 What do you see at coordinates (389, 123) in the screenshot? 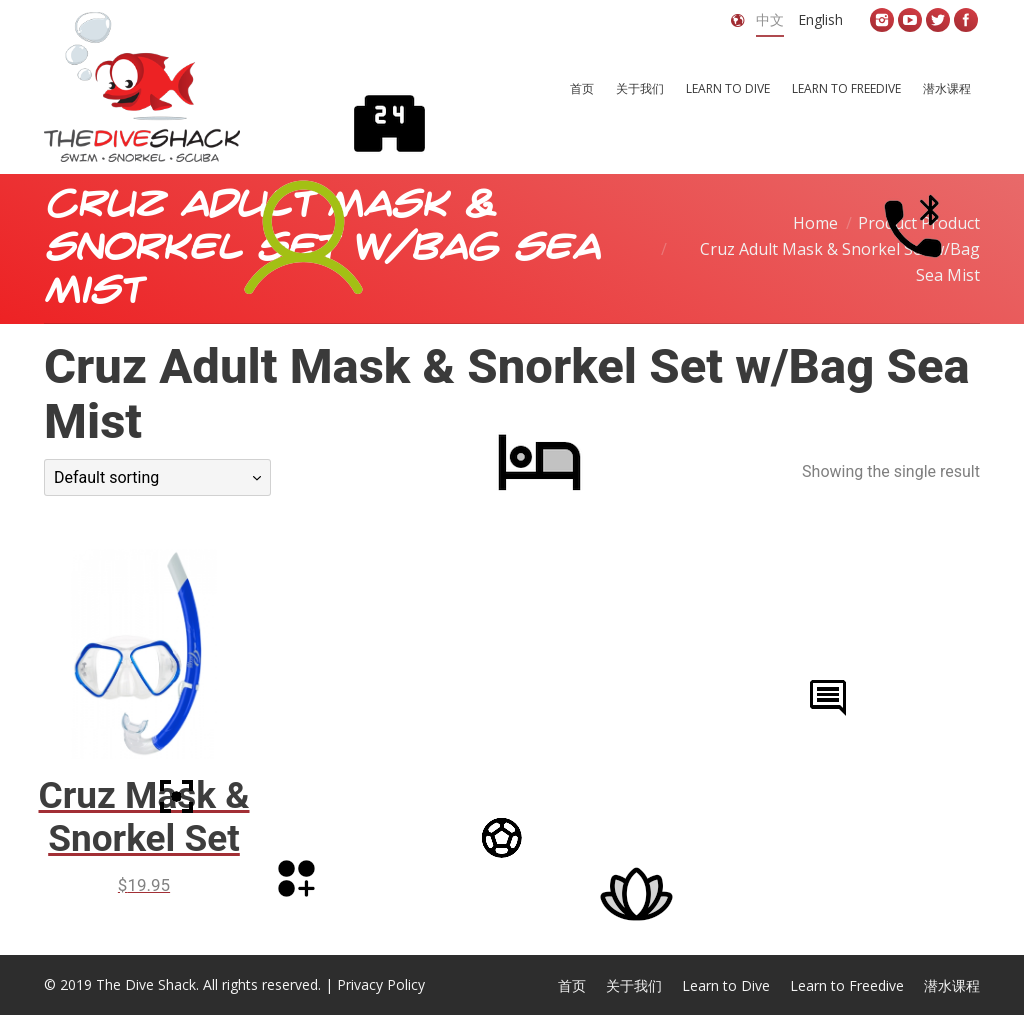
I see `find nearby convenience stores` at bounding box center [389, 123].